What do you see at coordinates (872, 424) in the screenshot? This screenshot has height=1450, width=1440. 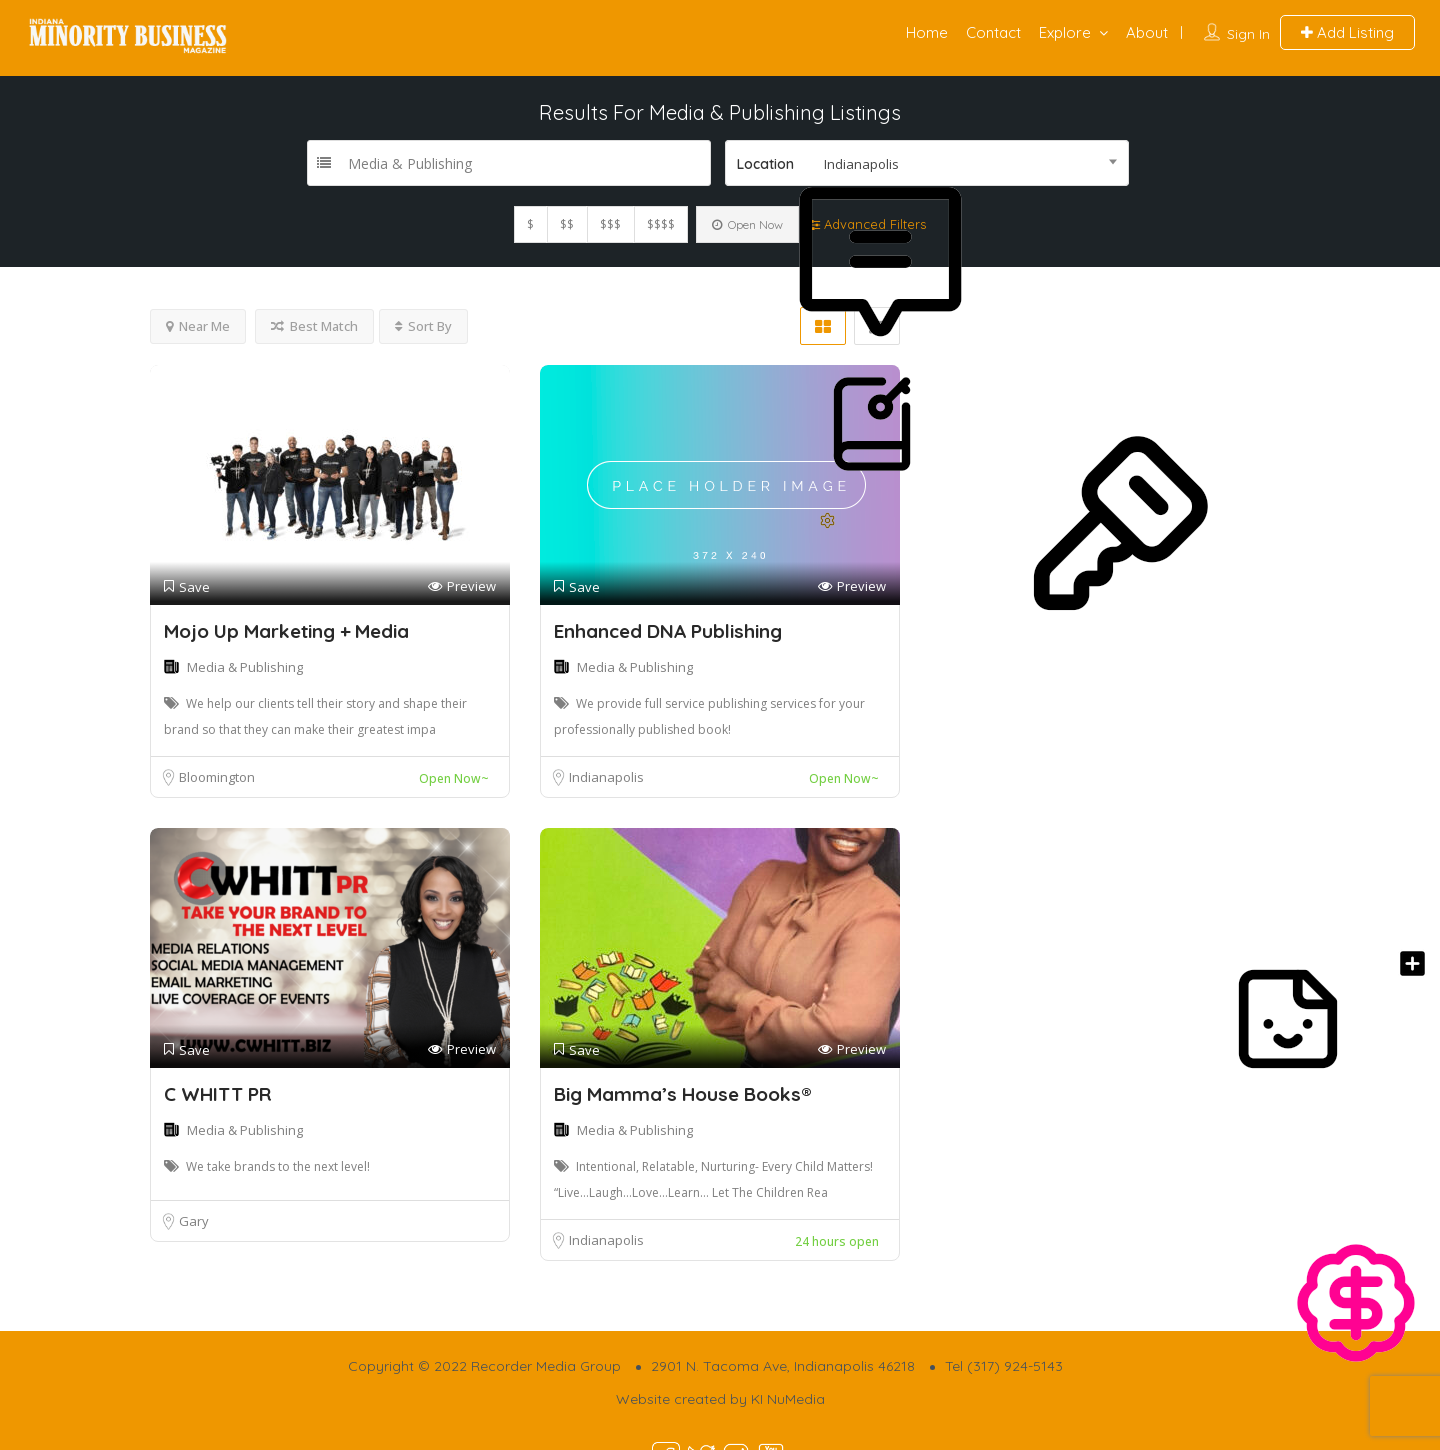 I see `access encrypted or password-protected documents` at bounding box center [872, 424].